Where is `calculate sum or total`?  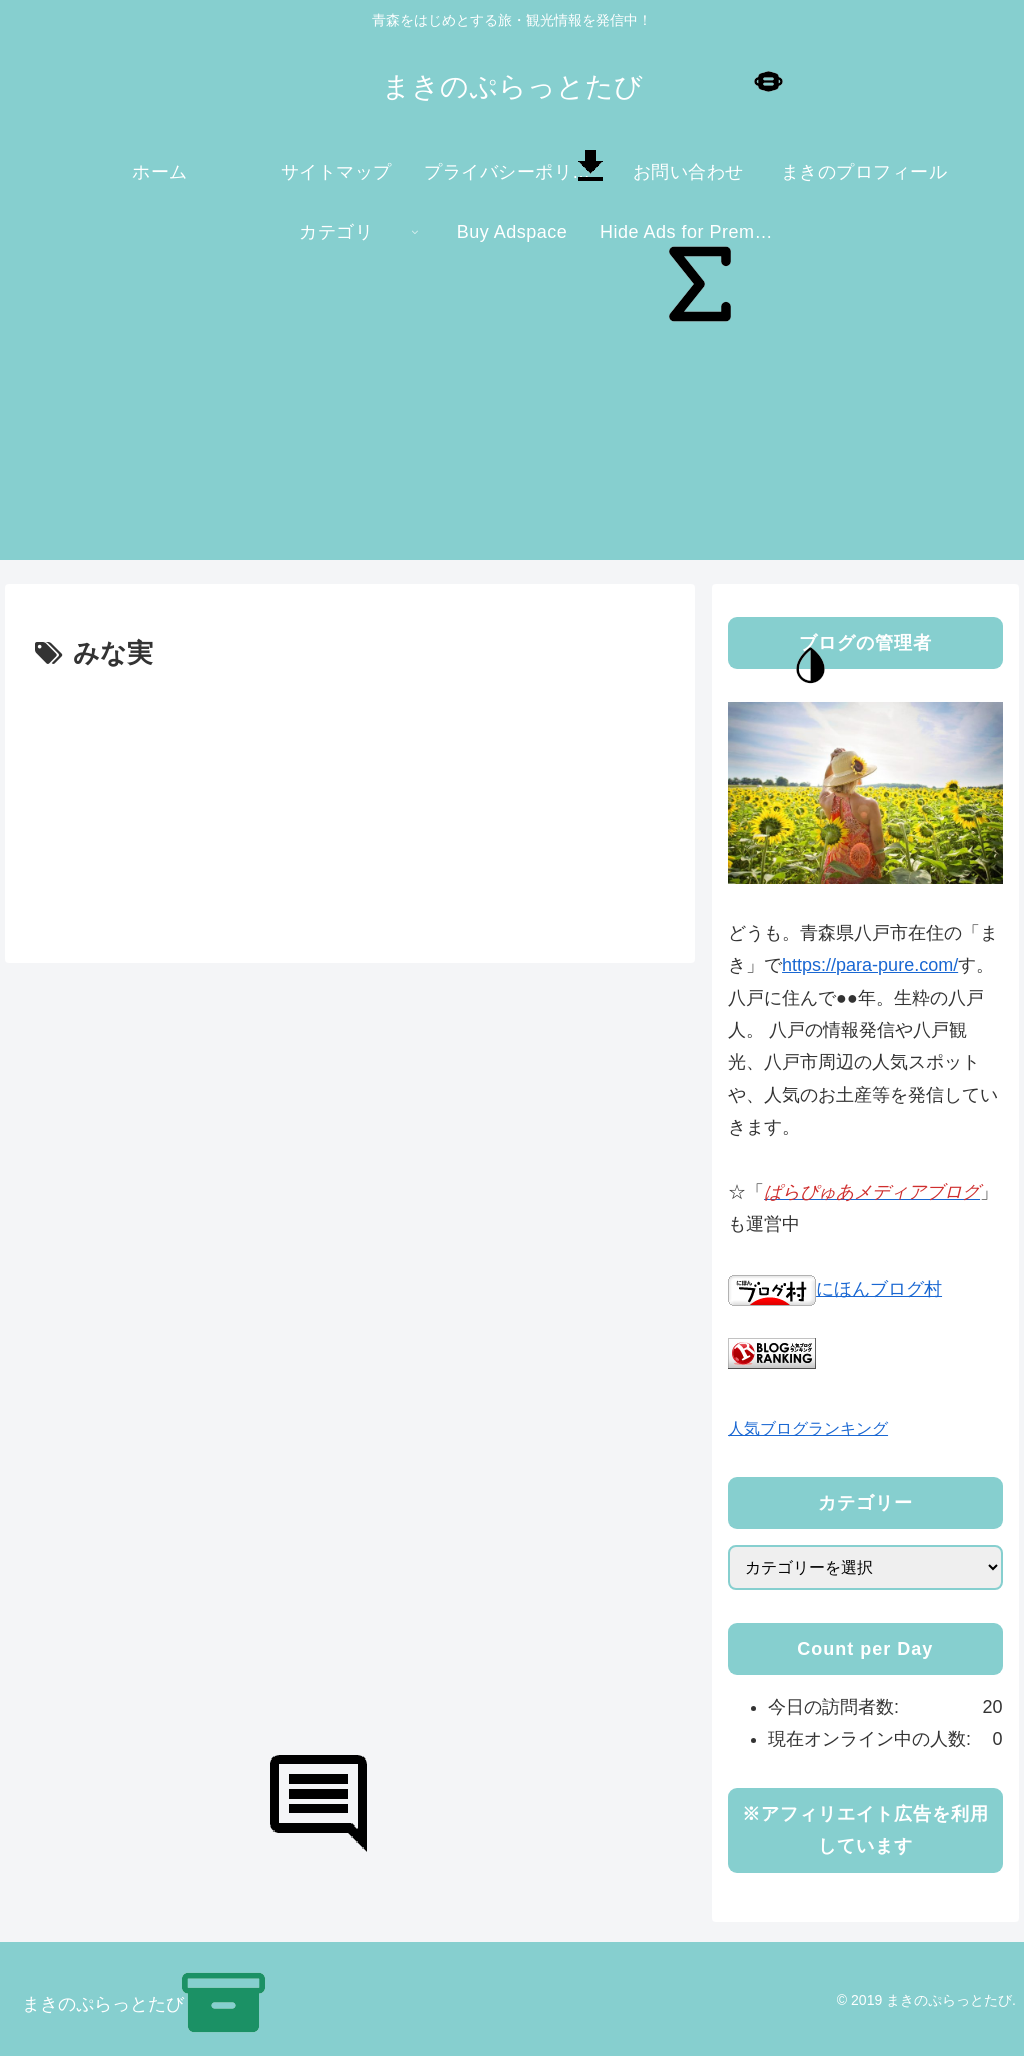
calculate sum or total is located at coordinates (700, 284).